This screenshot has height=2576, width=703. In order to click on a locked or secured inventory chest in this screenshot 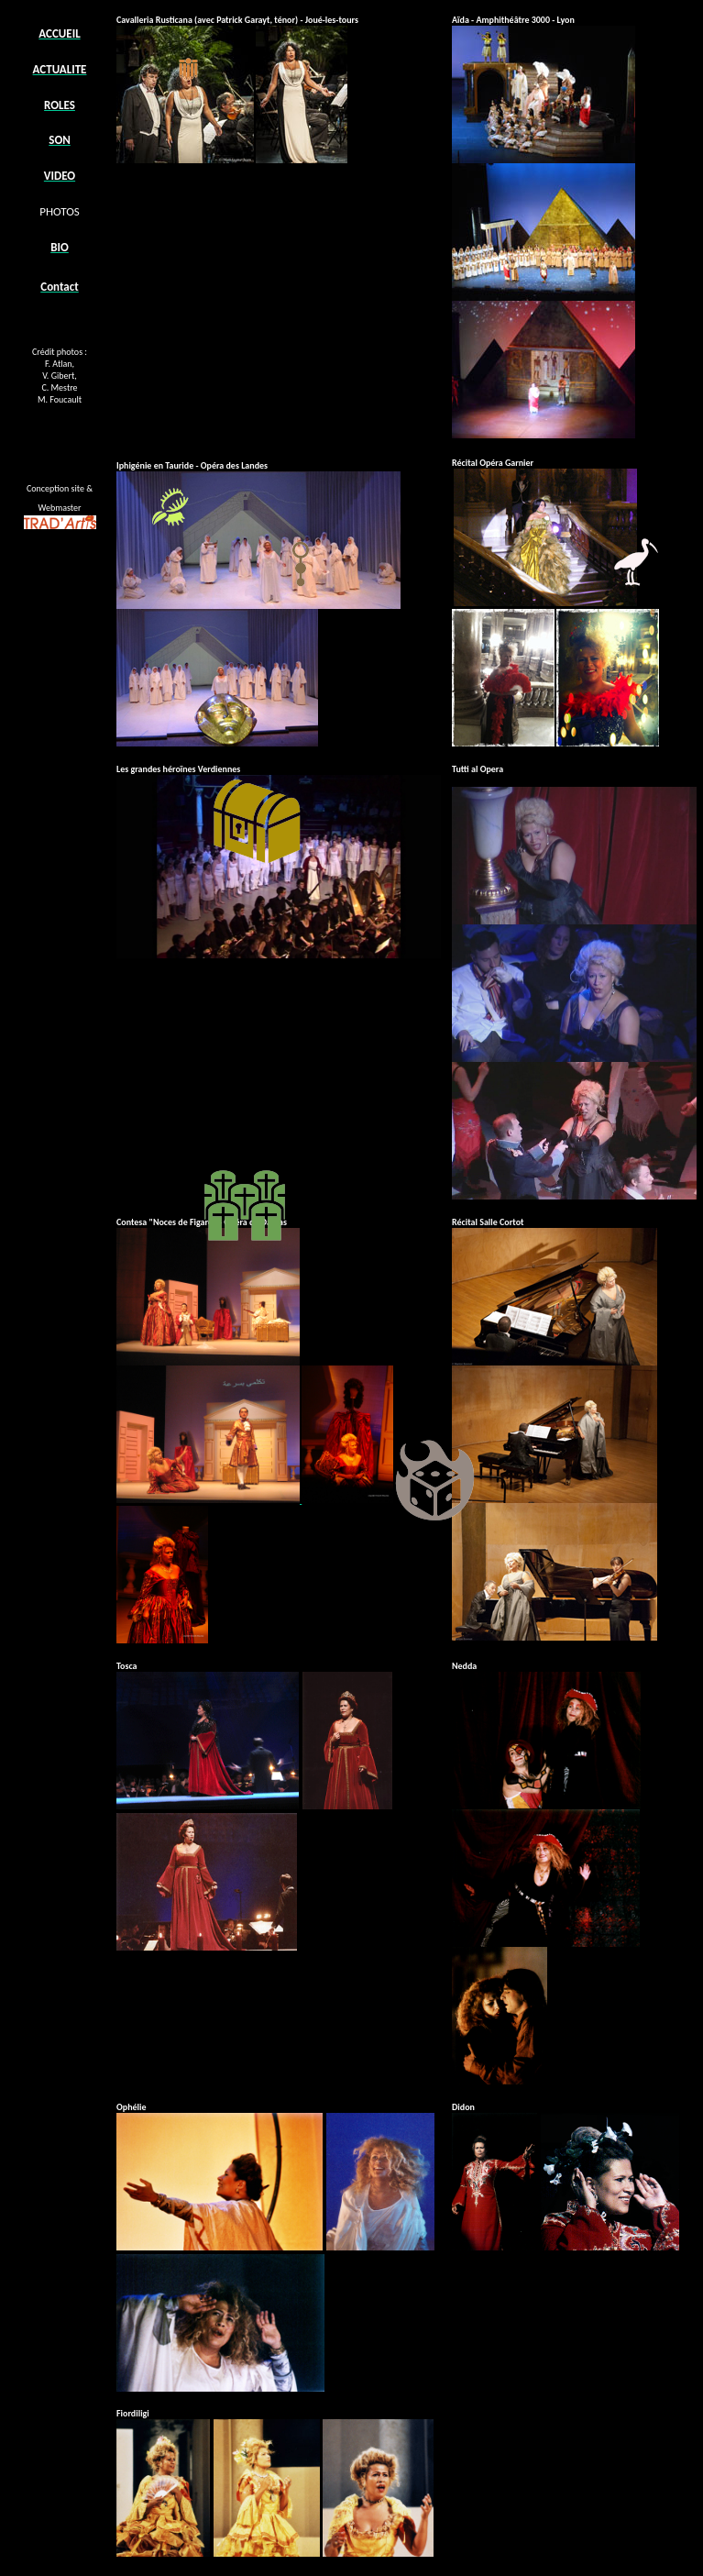, I will do `click(257, 822)`.